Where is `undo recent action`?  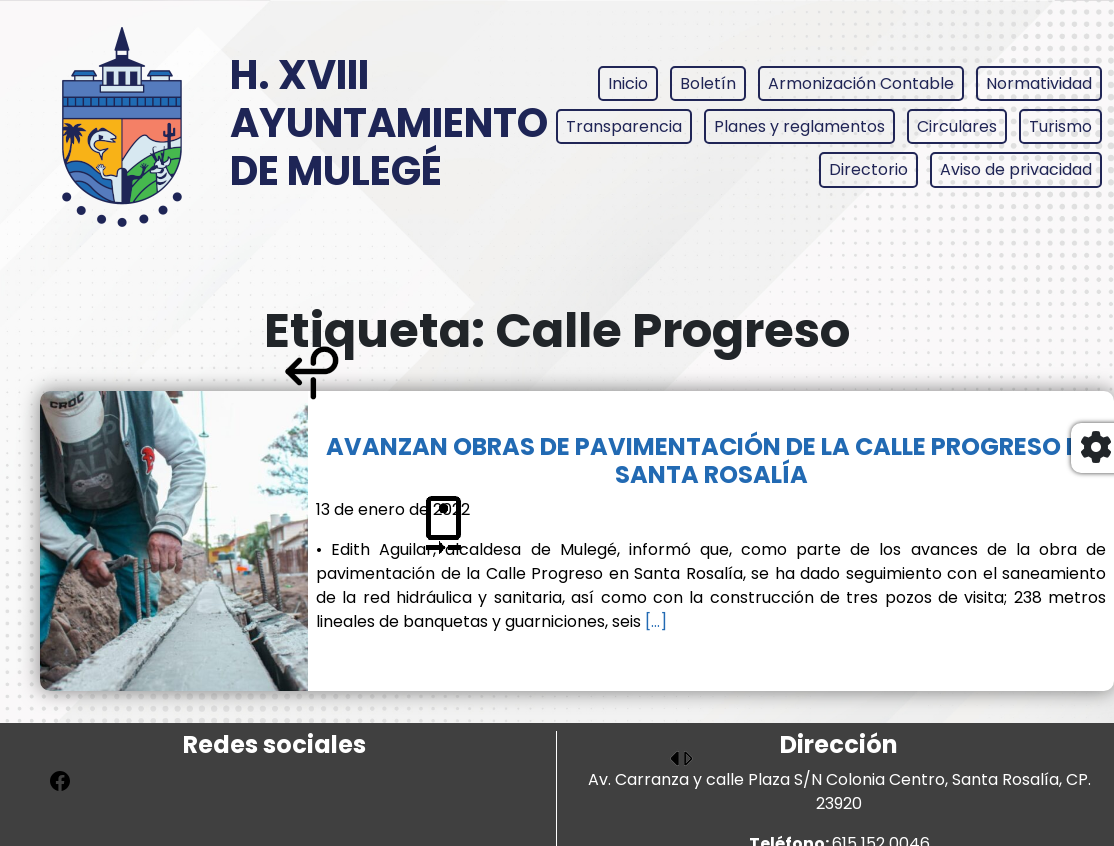 undo recent action is located at coordinates (310, 371).